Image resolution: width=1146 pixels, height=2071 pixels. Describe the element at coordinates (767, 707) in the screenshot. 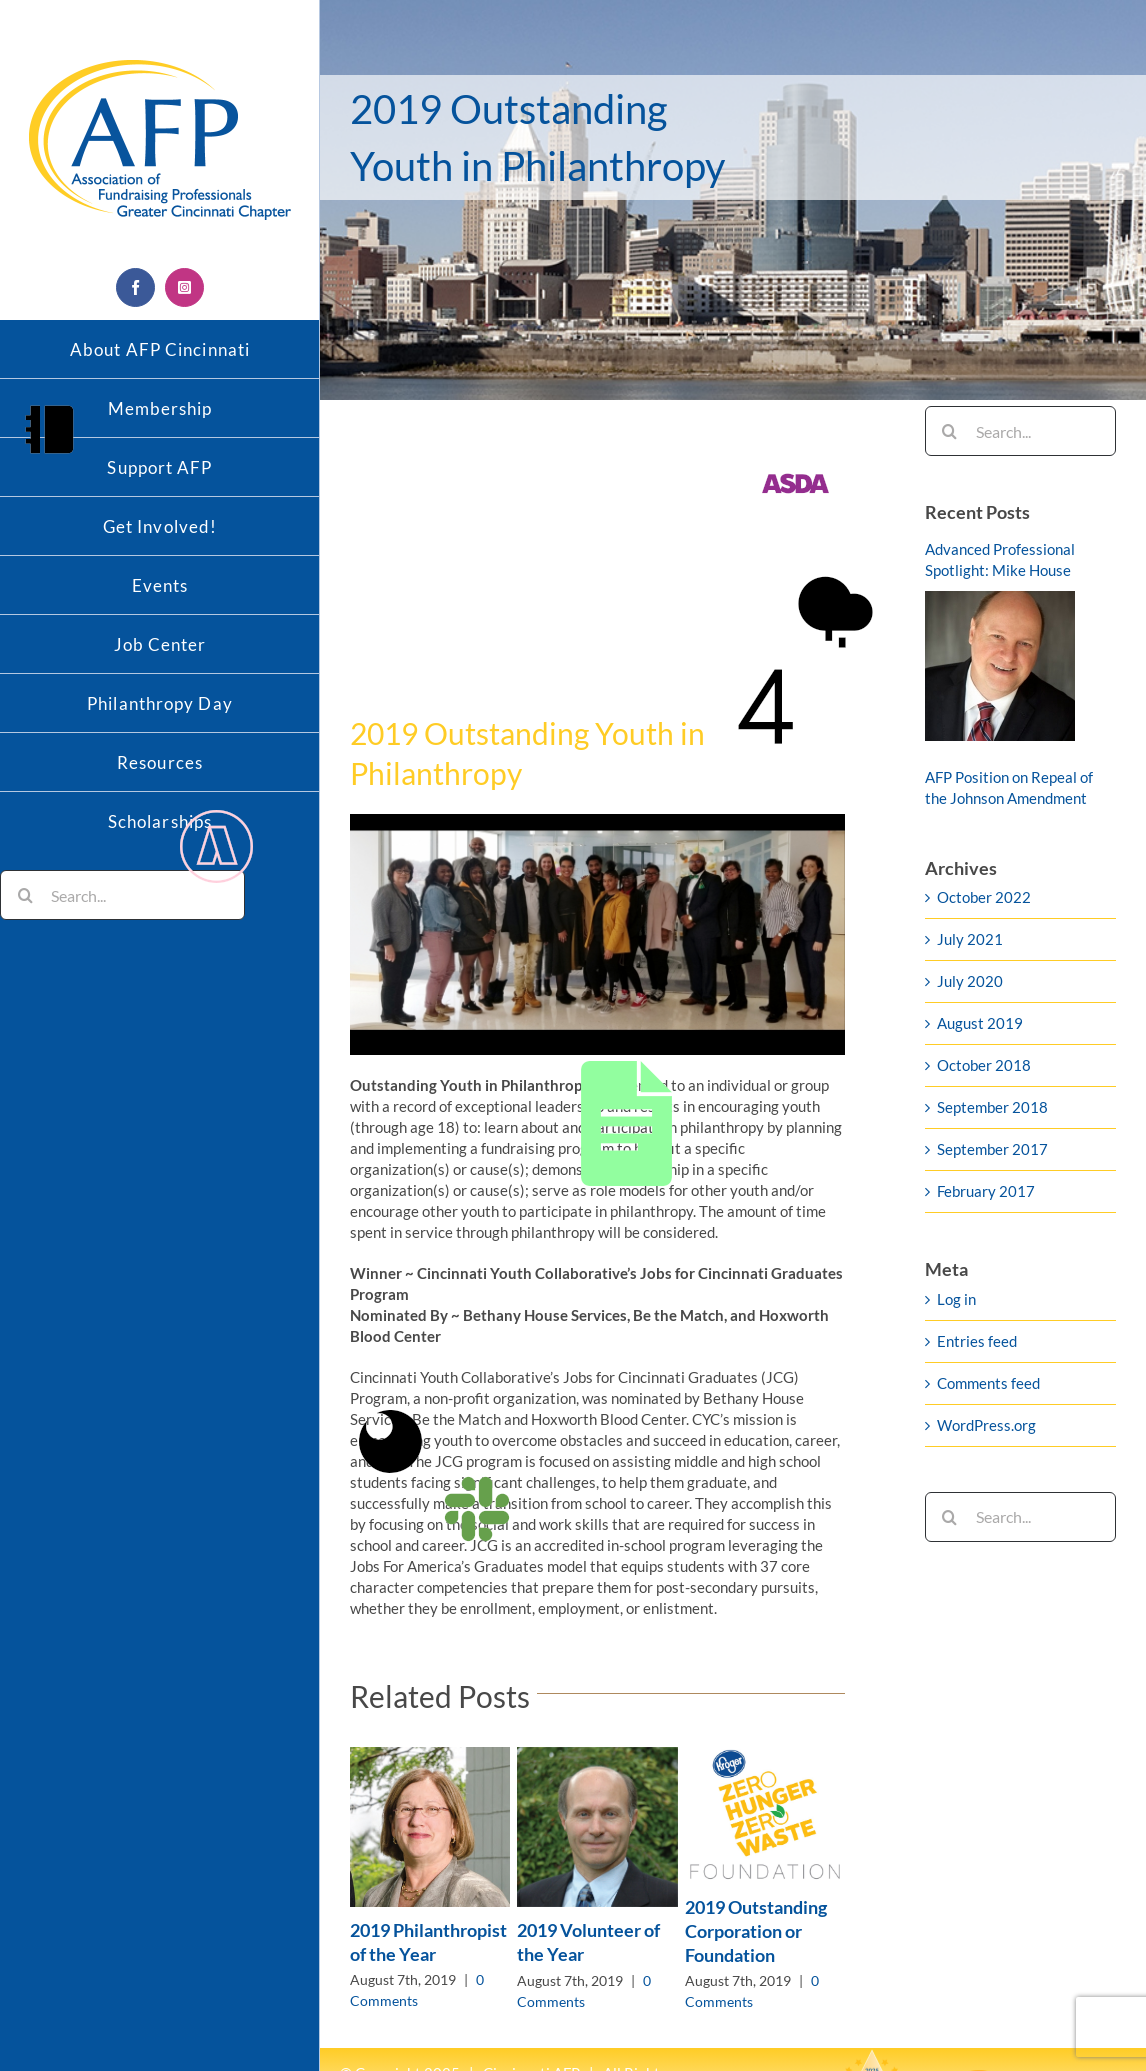

I see `indicates step 4 in a numbered sequence` at that location.